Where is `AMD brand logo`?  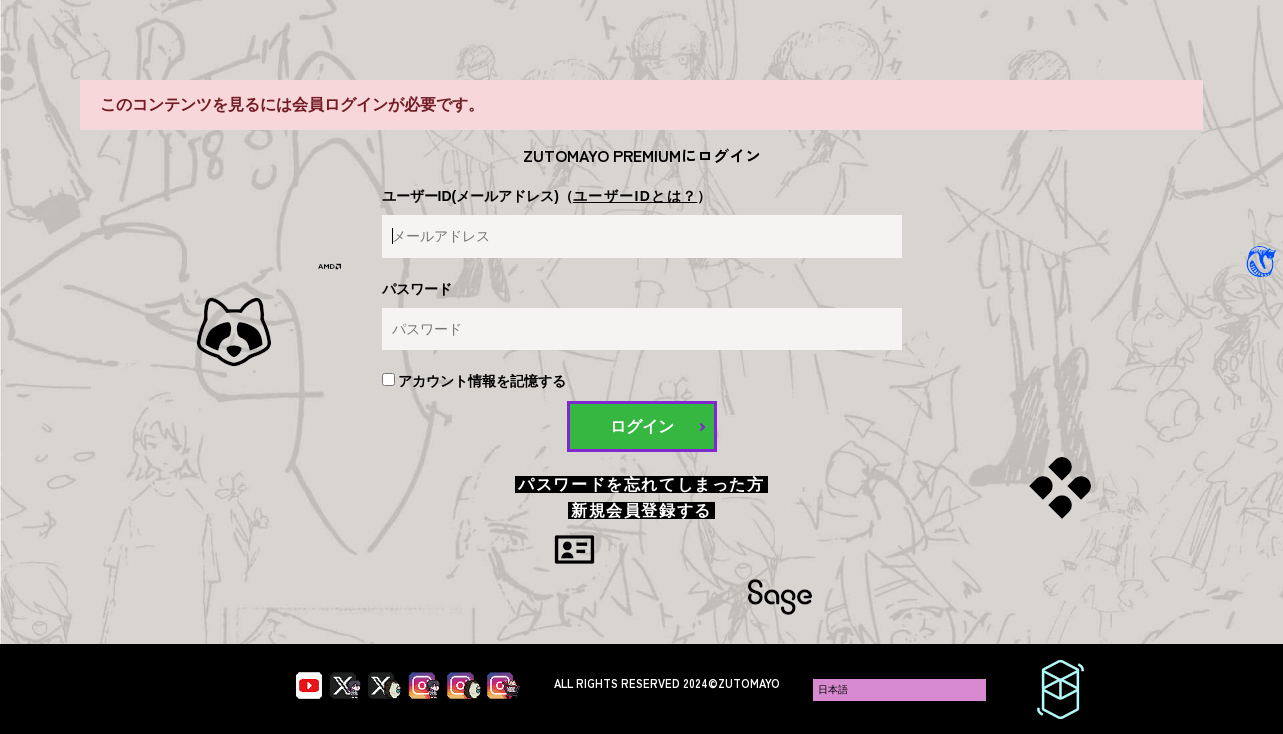
AMD brand logo is located at coordinates (329, 266).